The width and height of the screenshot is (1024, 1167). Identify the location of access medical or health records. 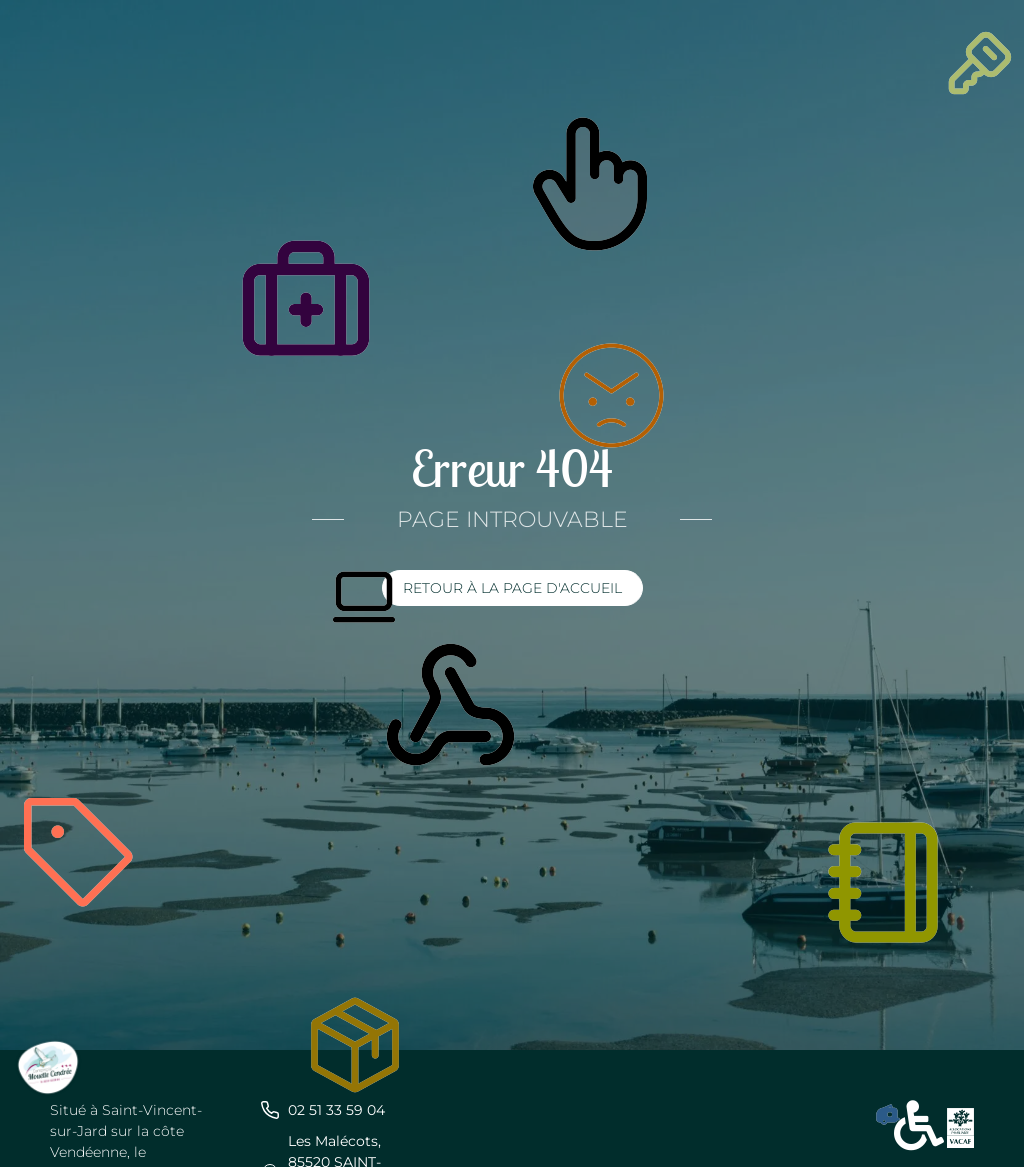
(306, 304).